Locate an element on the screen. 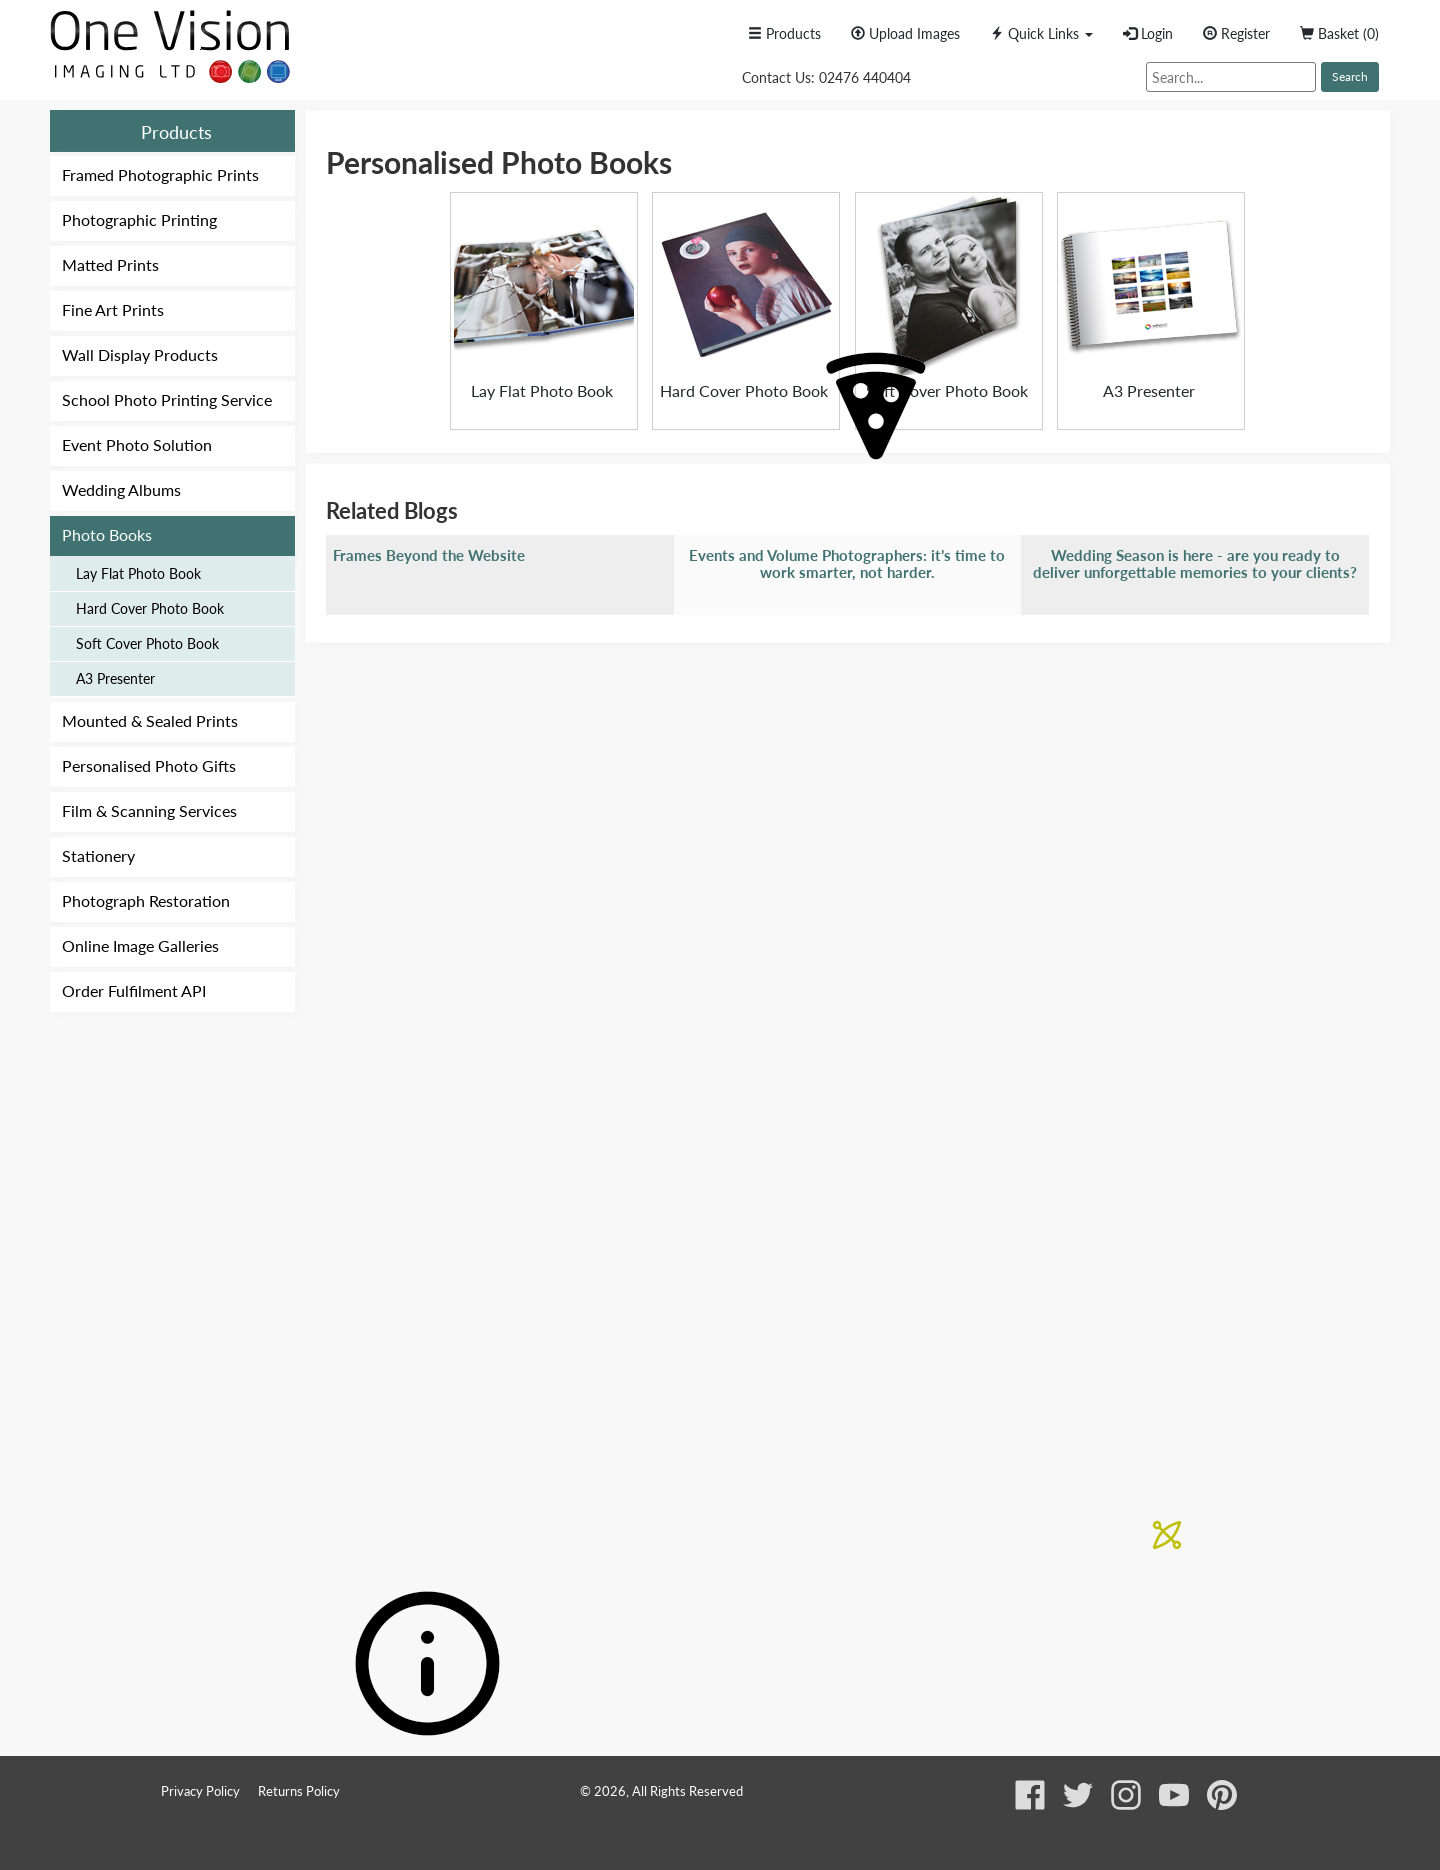 The width and height of the screenshot is (1440, 1870). access kayaking or water sports activities is located at coordinates (1167, 1535).